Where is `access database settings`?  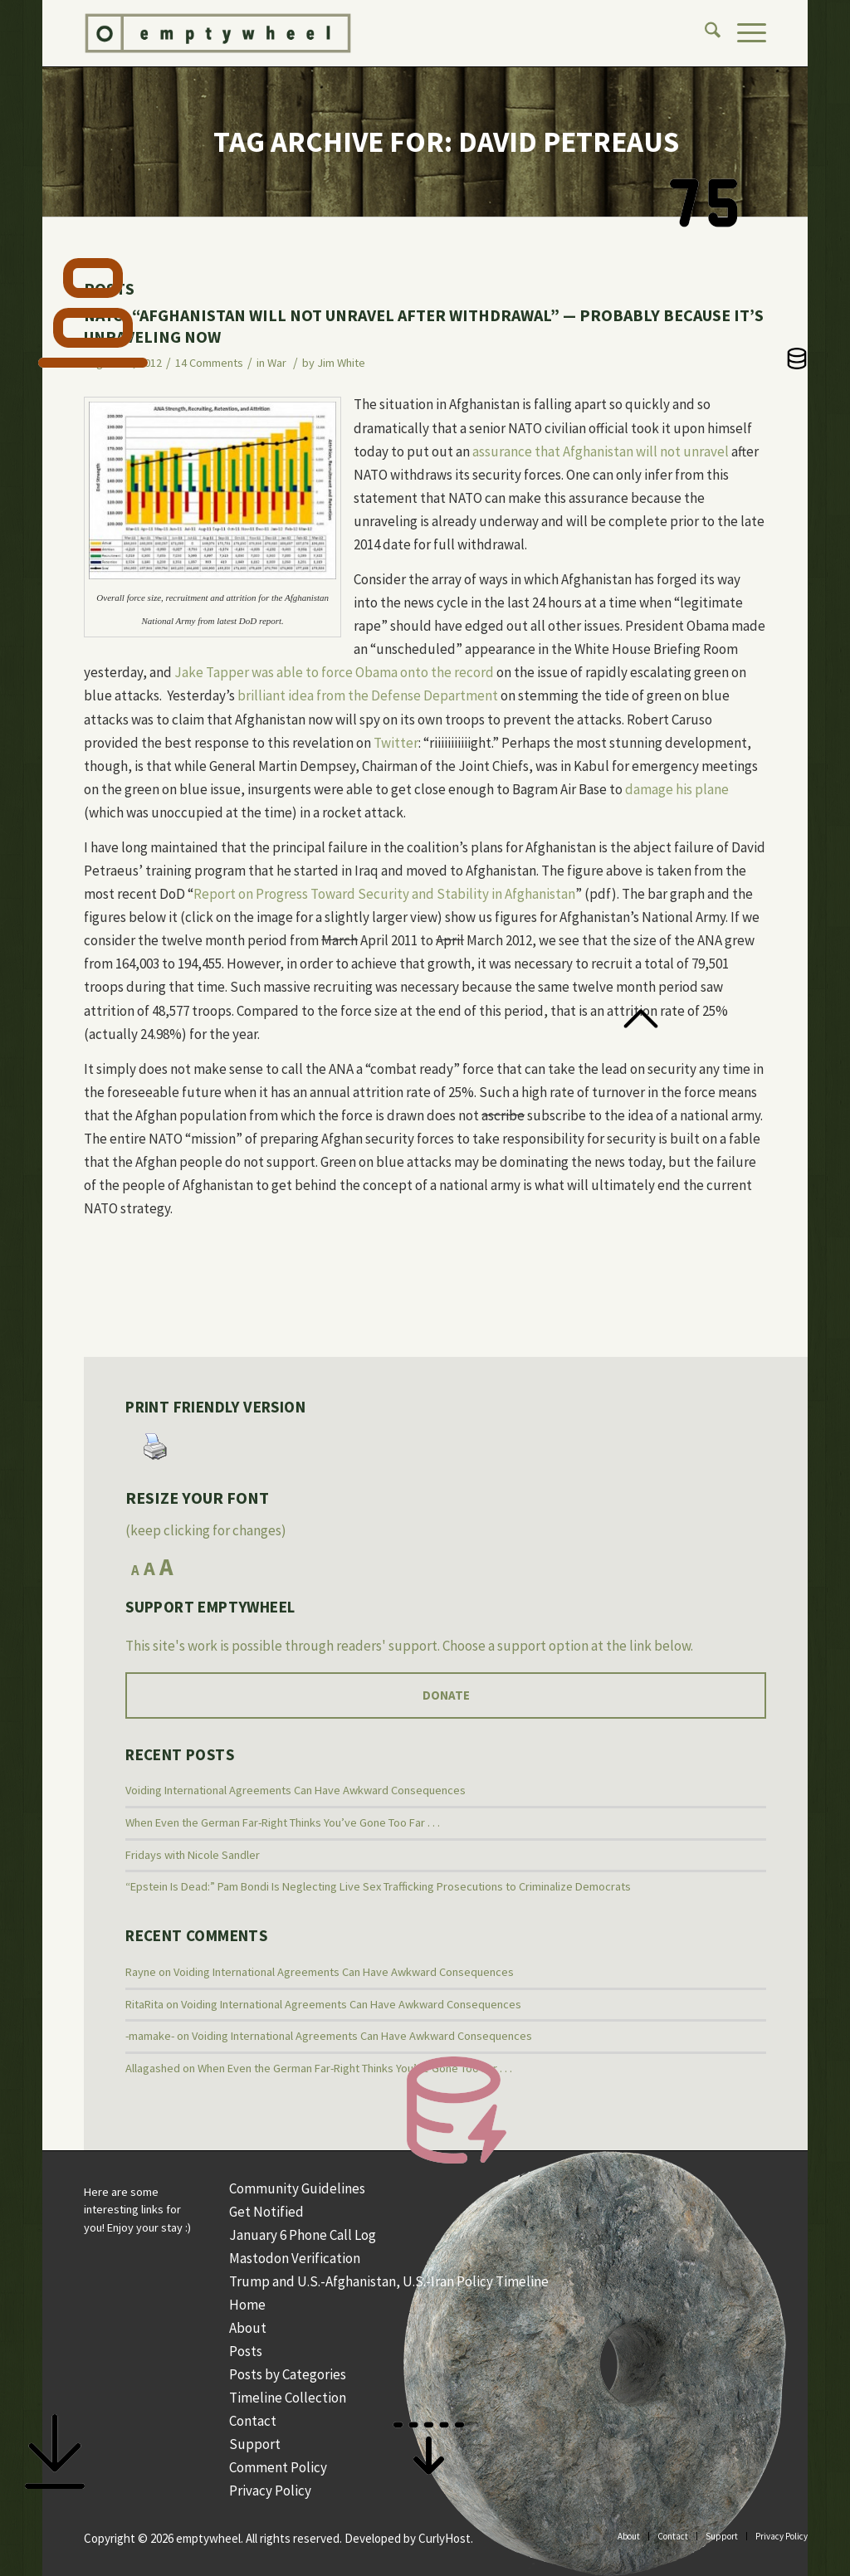
access database settings is located at coordinates (797, 359).